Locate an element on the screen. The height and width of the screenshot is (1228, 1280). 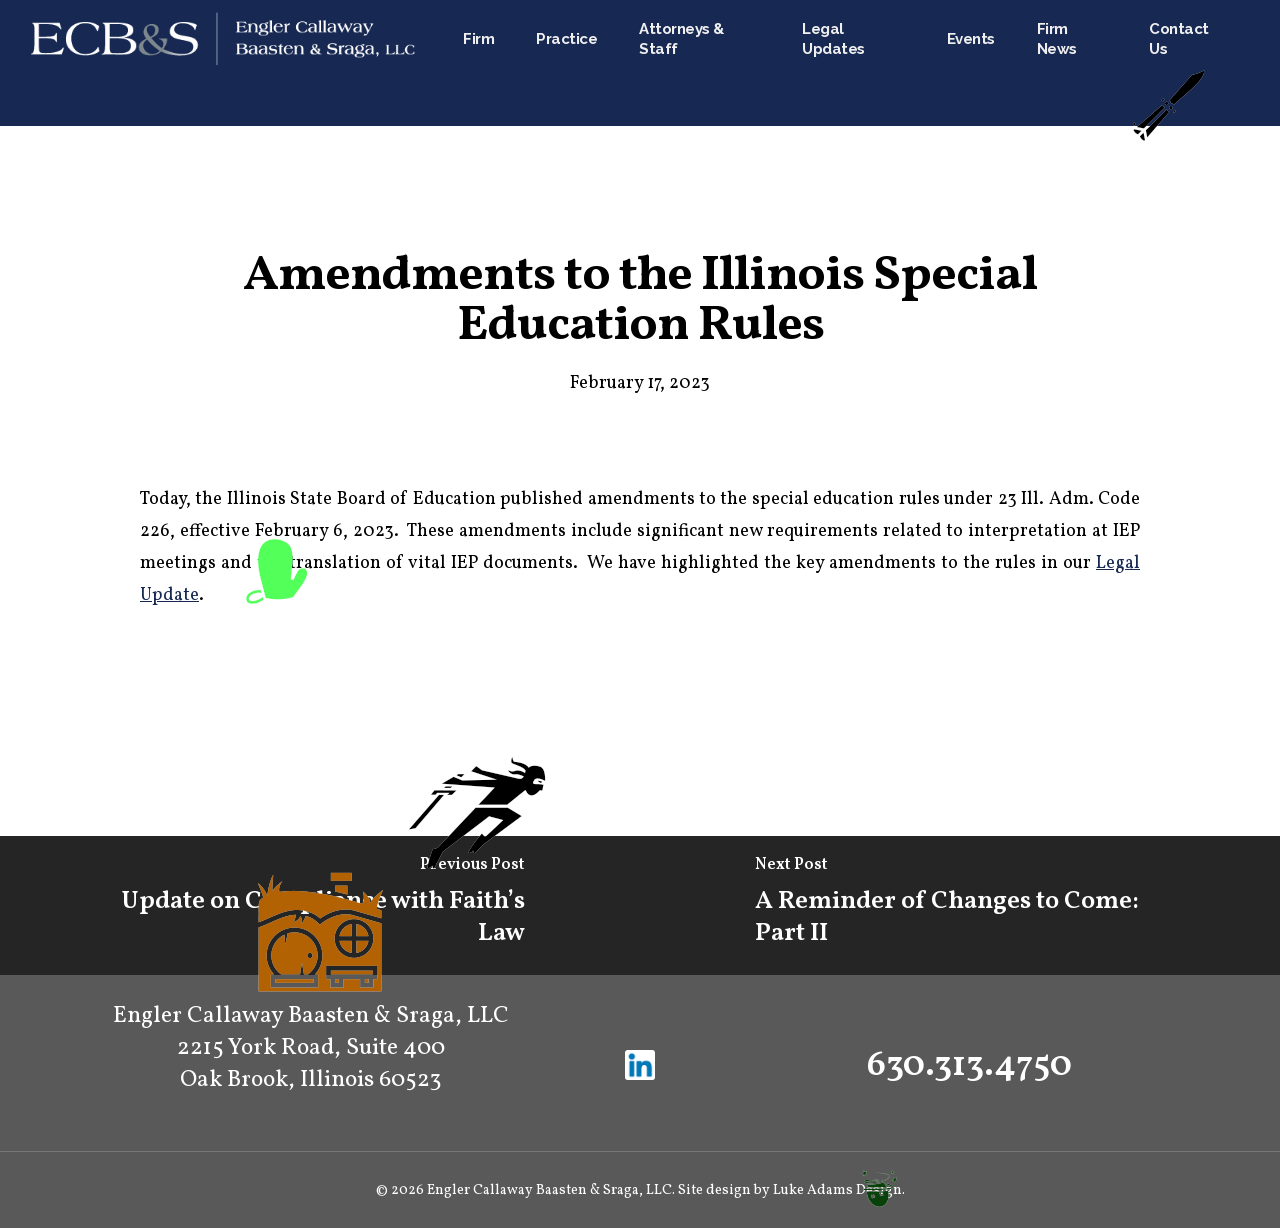
indicates a speed or agility-based game mode is located at coordinates (477, 814).